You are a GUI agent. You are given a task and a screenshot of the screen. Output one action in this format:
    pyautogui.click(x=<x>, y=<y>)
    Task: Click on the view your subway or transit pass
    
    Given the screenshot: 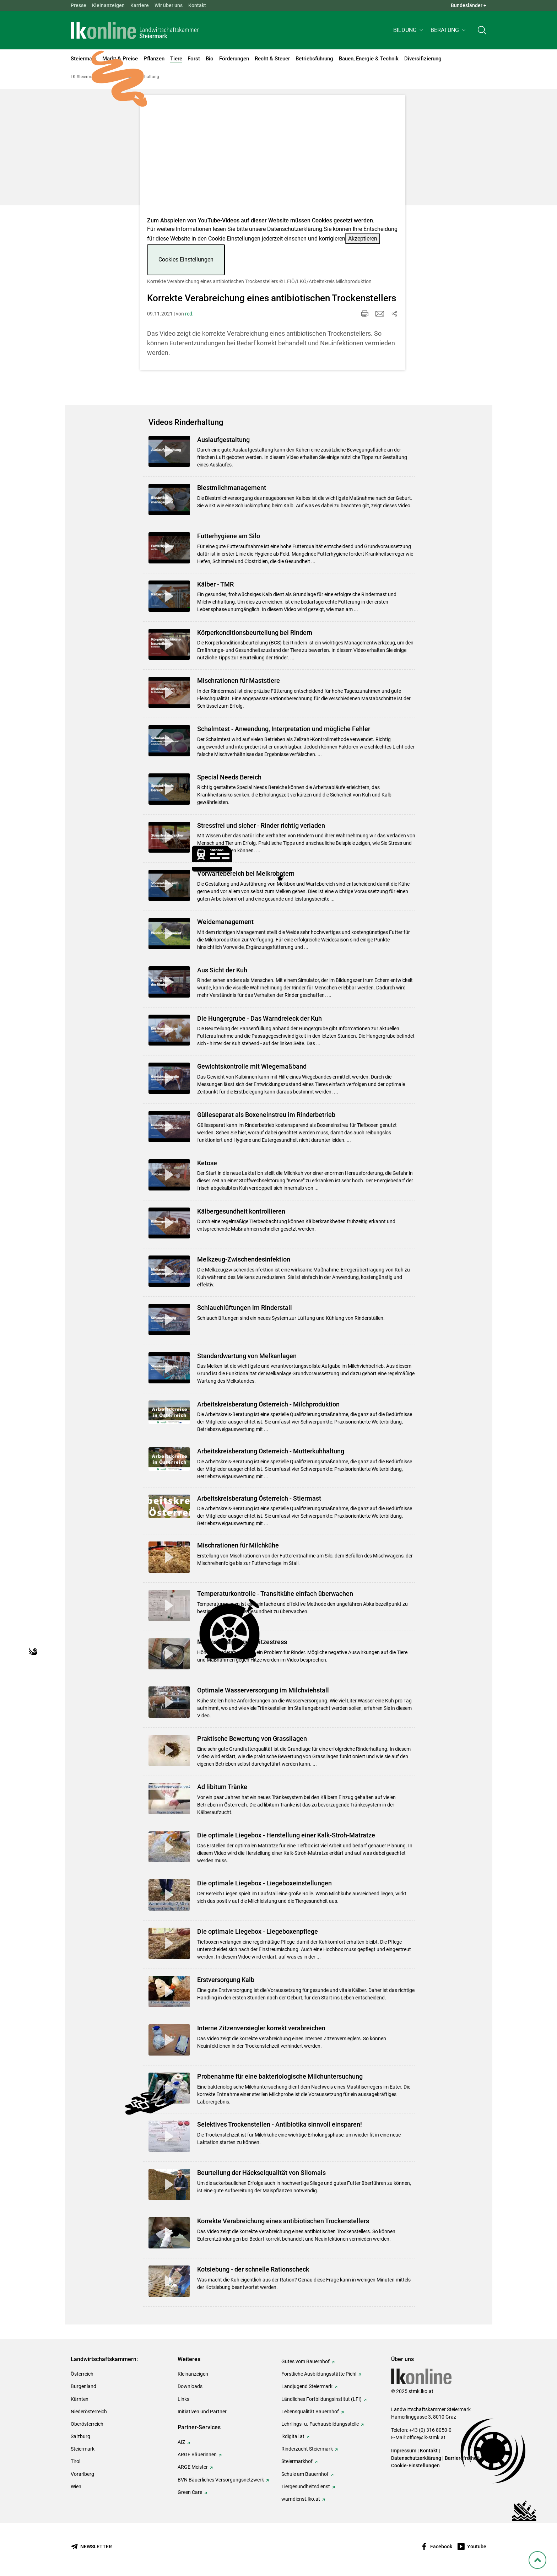 What is the action you would take?
    pyautogui.click(x=212, y=859)
    